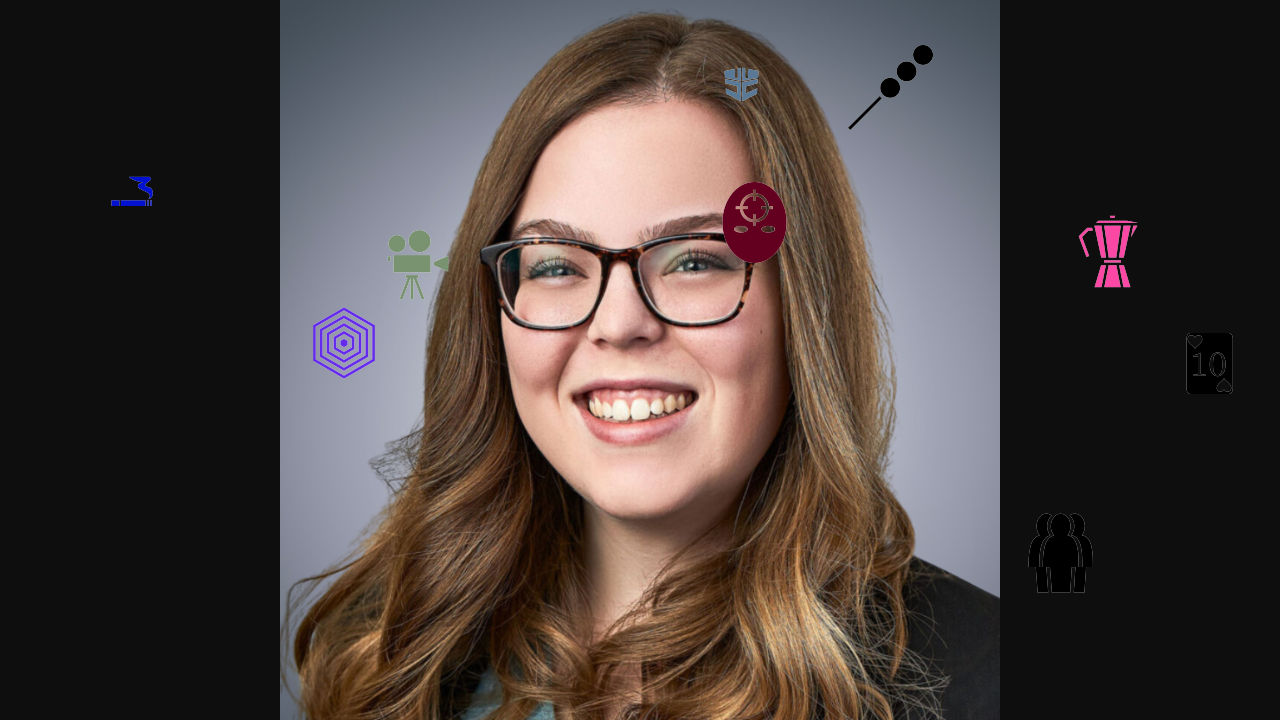 This screenshot has width=1280, height=720. Describe the element at coordinates (754, 222) in the screenshot. I see `headshot or critical hit indicator in a game` at that location.